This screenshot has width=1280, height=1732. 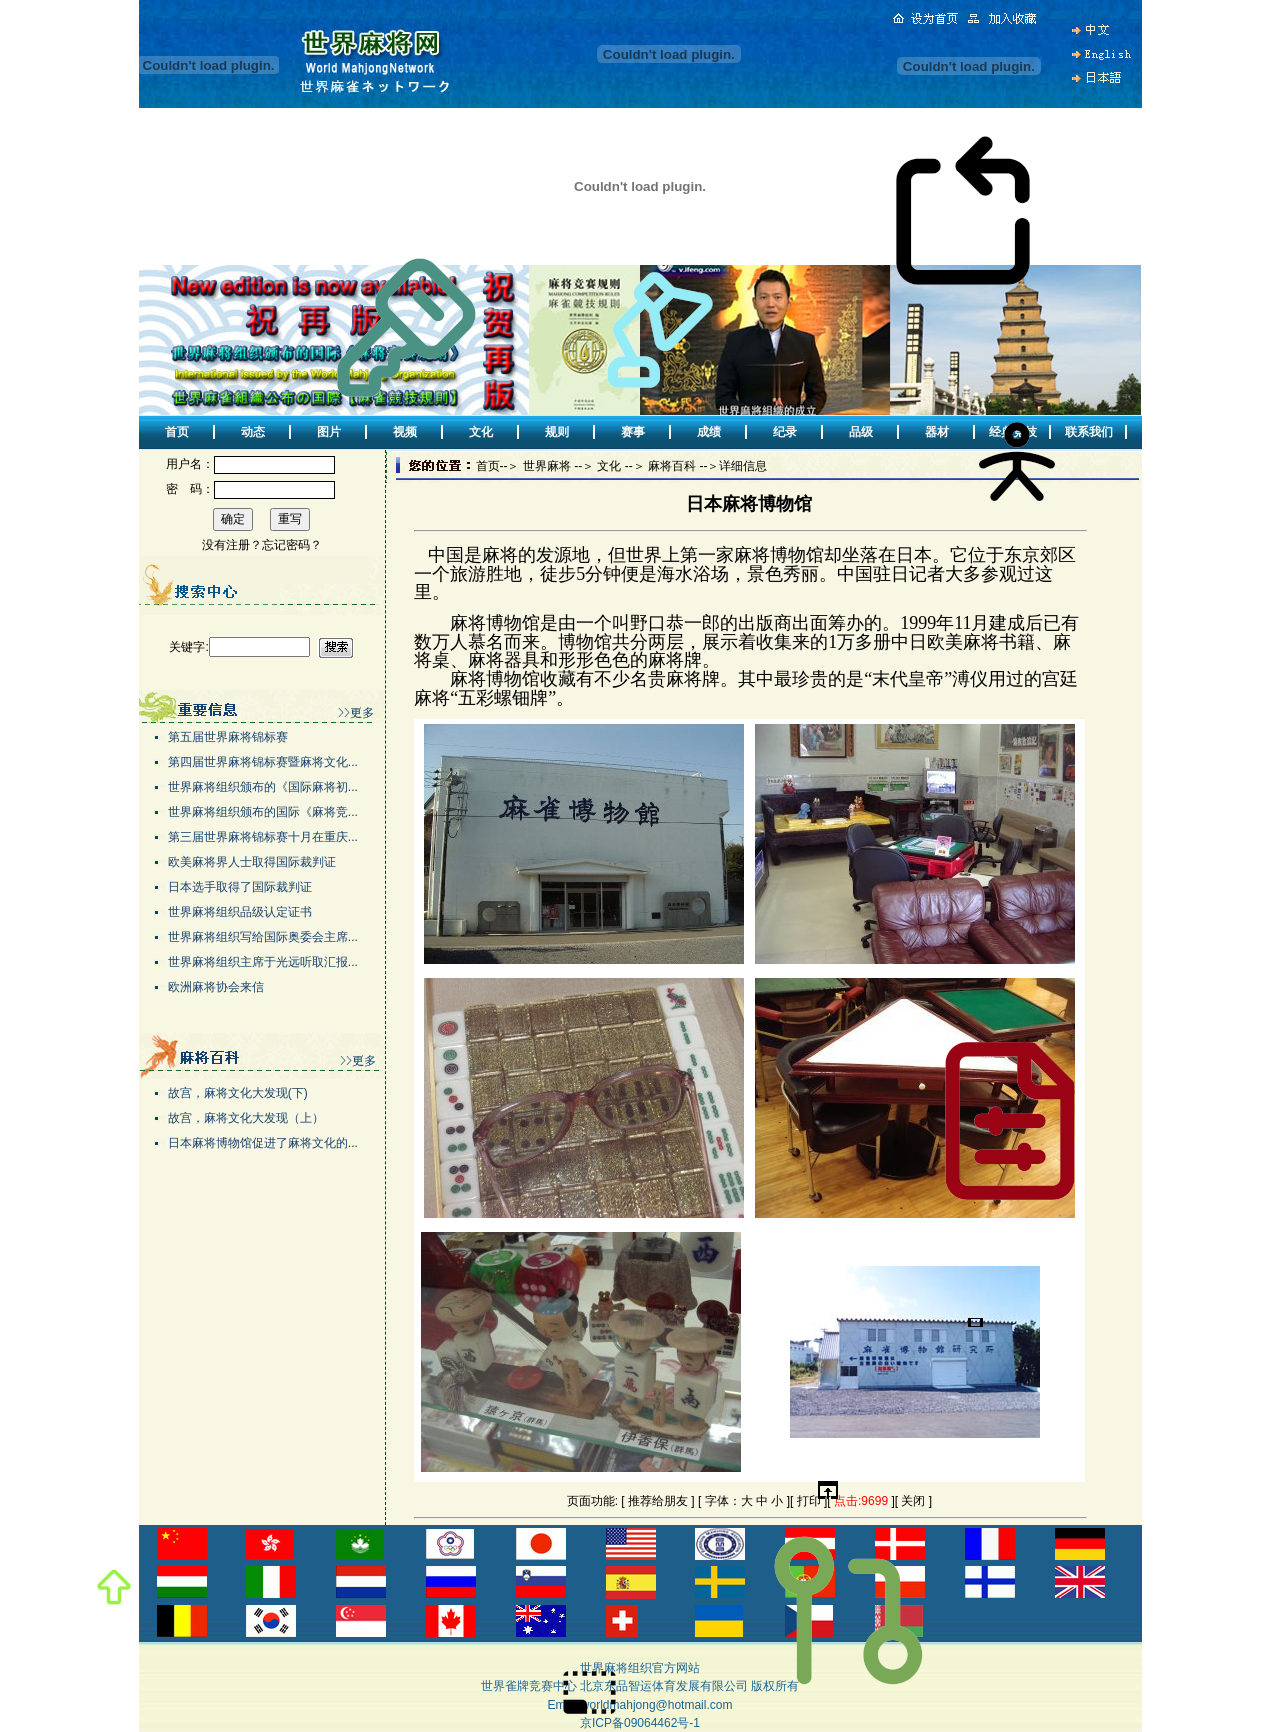 What do you see at coordinates (848, 1610) in the screenshot?
I see `create a new pull request` at bounding box center [848, 1610].